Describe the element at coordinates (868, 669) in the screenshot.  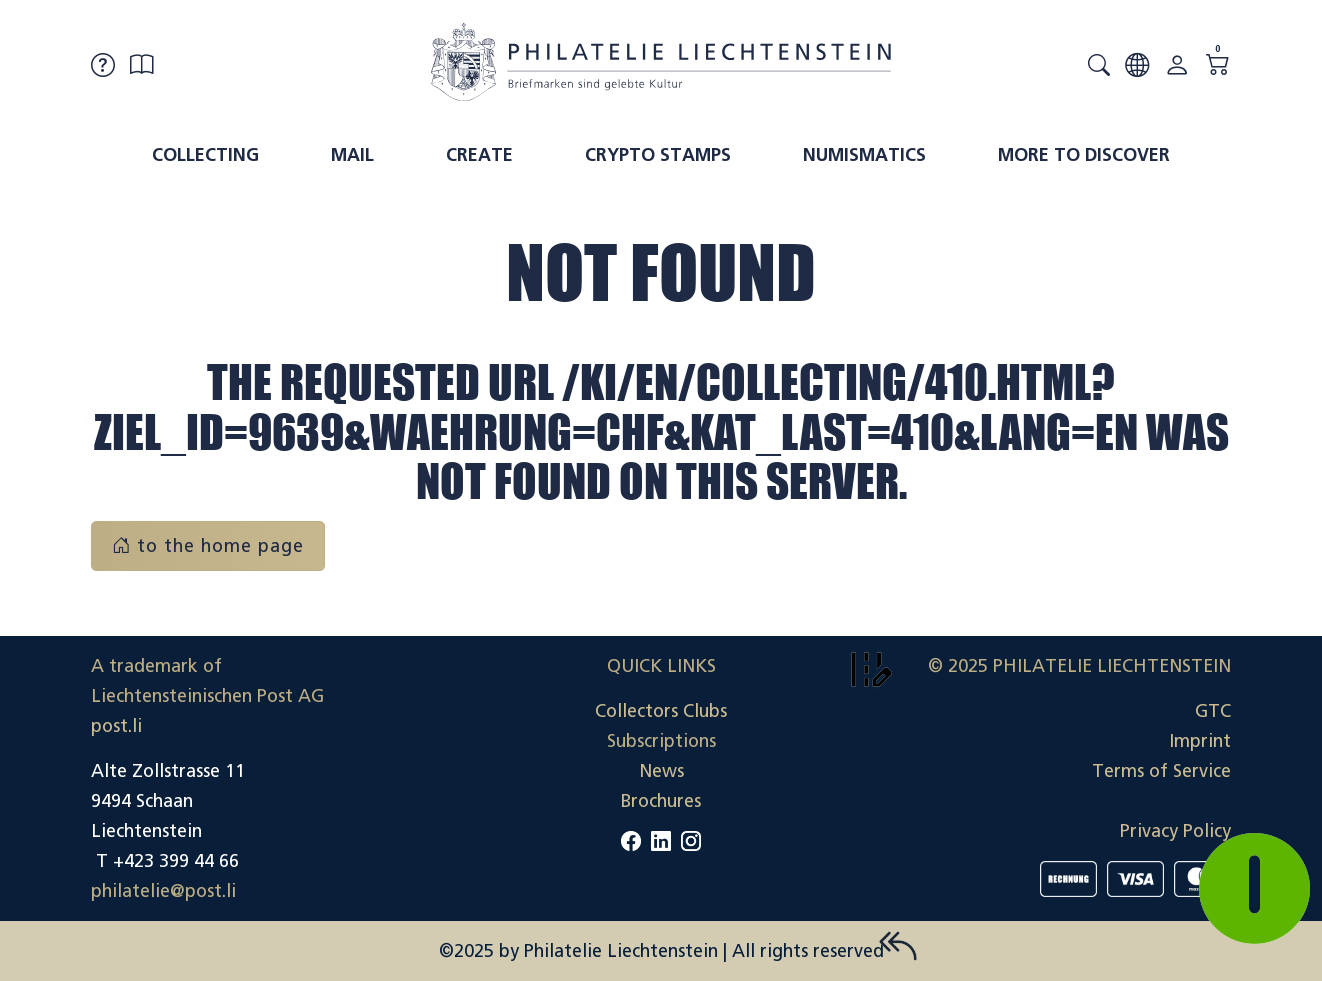
I see `edit road or route details` at that location.